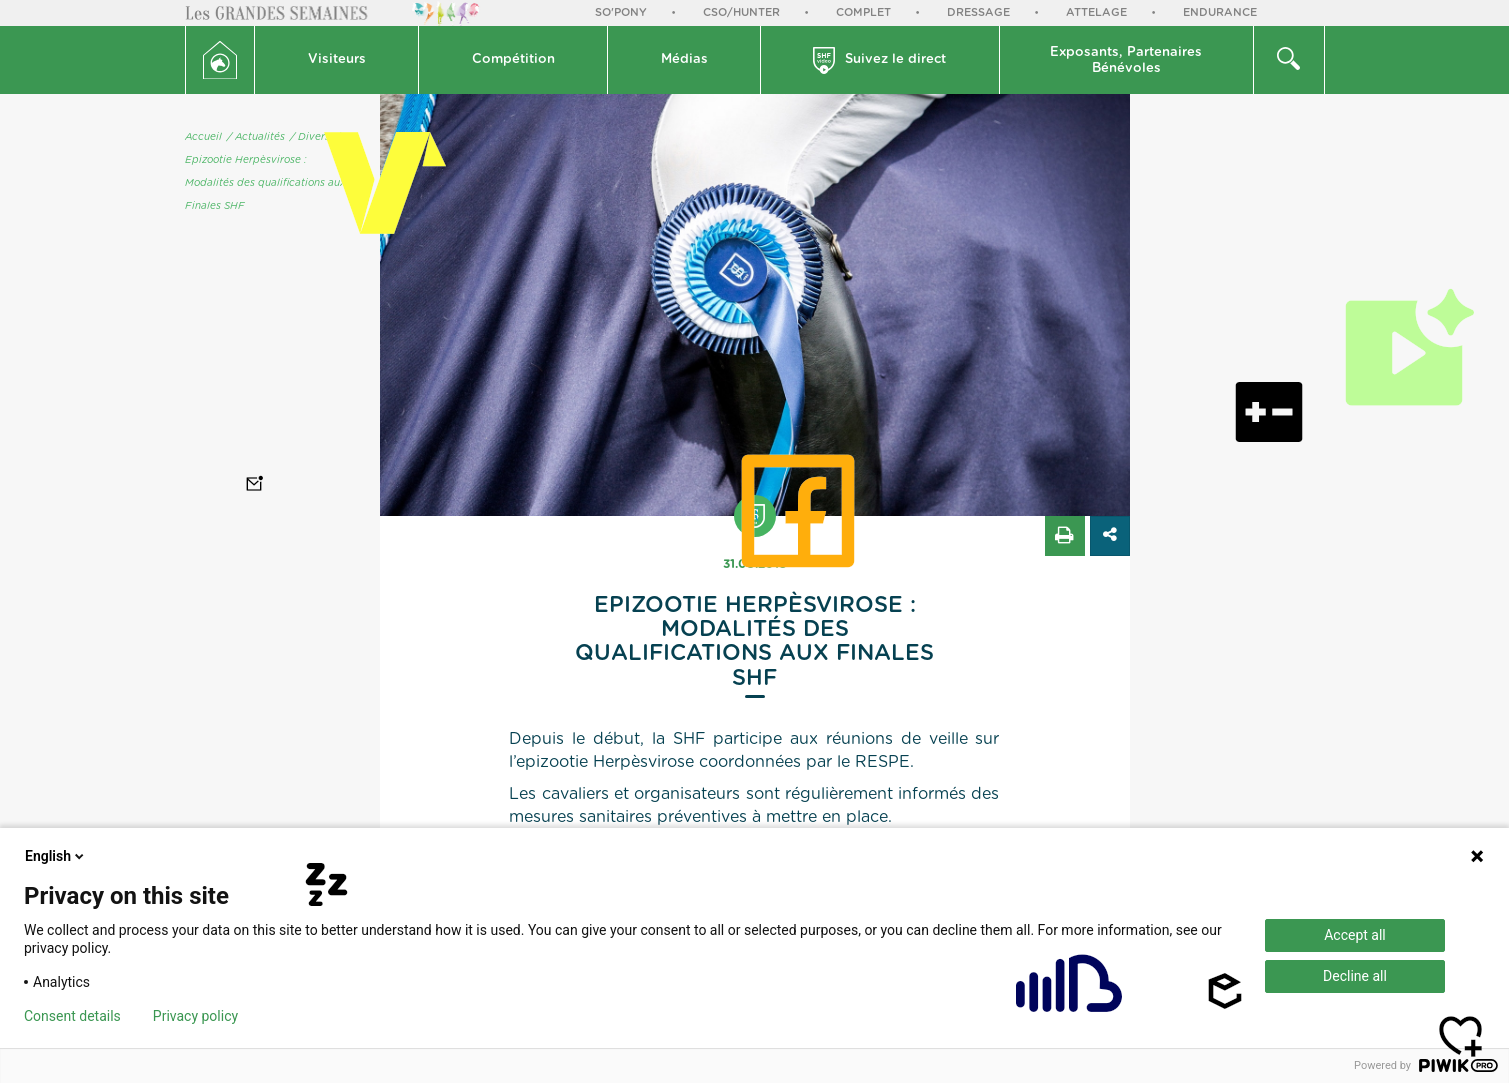  I want to click on myget package hosting service logo, so click(1225, 991).